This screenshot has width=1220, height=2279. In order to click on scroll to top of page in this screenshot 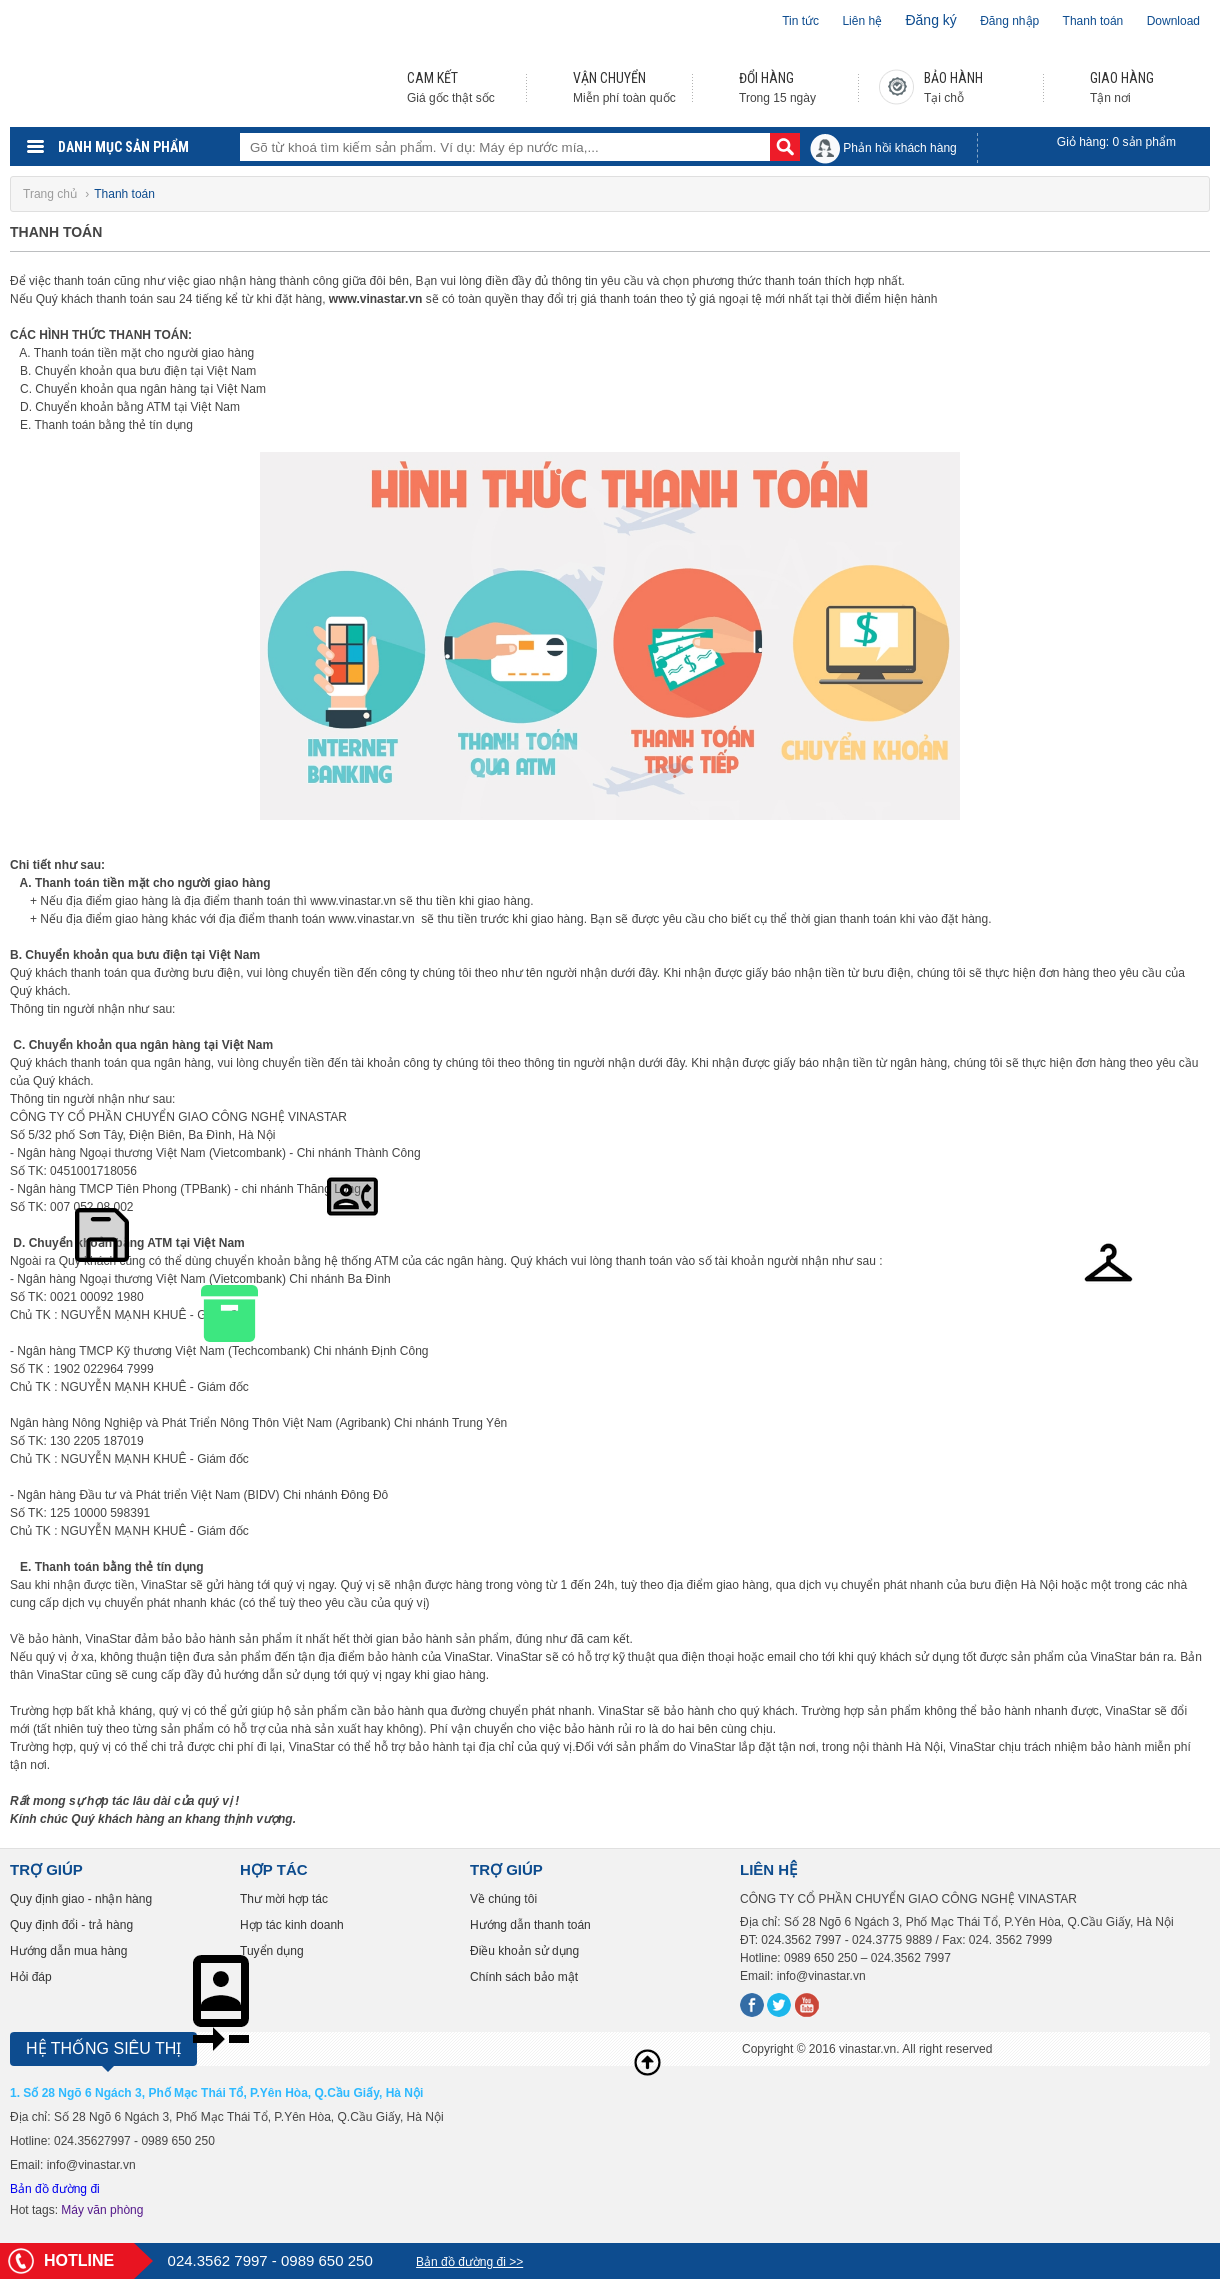, I will do `click(647, 2062)`.